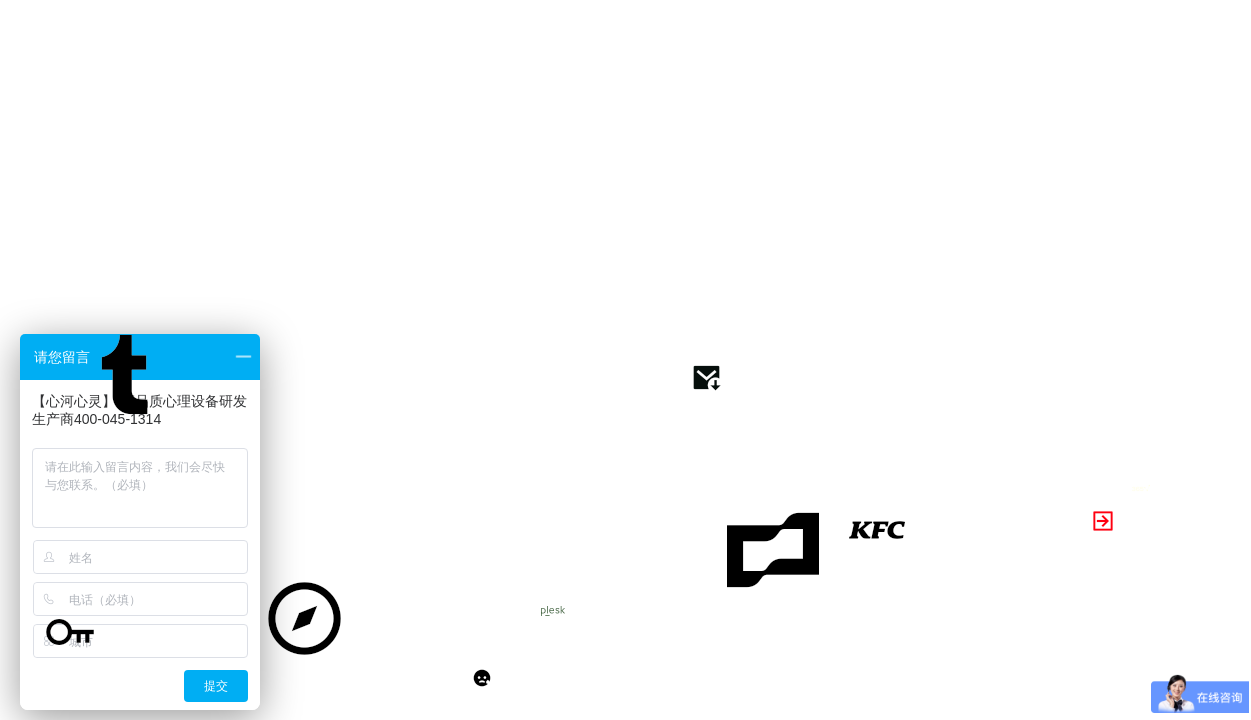  Describe the element at coordinates (124, 374) in the screenshot. I see `open Tumblr app` at that location.